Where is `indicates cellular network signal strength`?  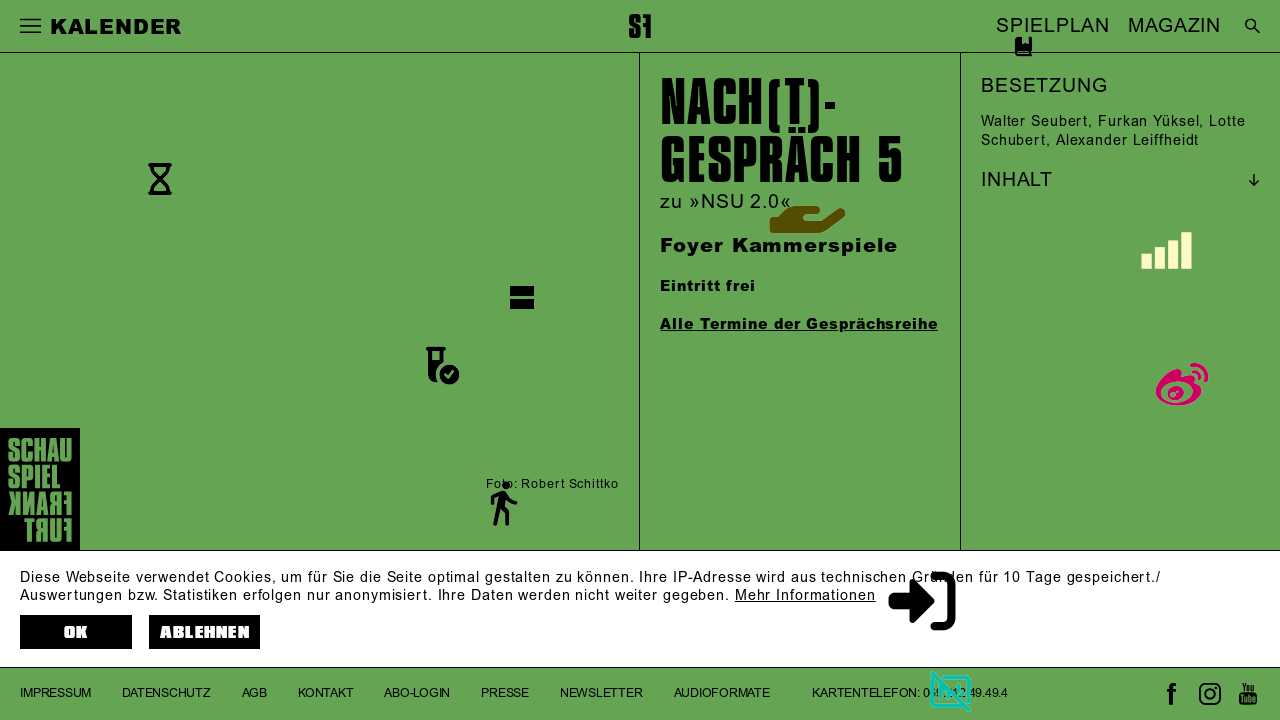 indicates cellular network signal strength is located at coordinates (1166, 250).